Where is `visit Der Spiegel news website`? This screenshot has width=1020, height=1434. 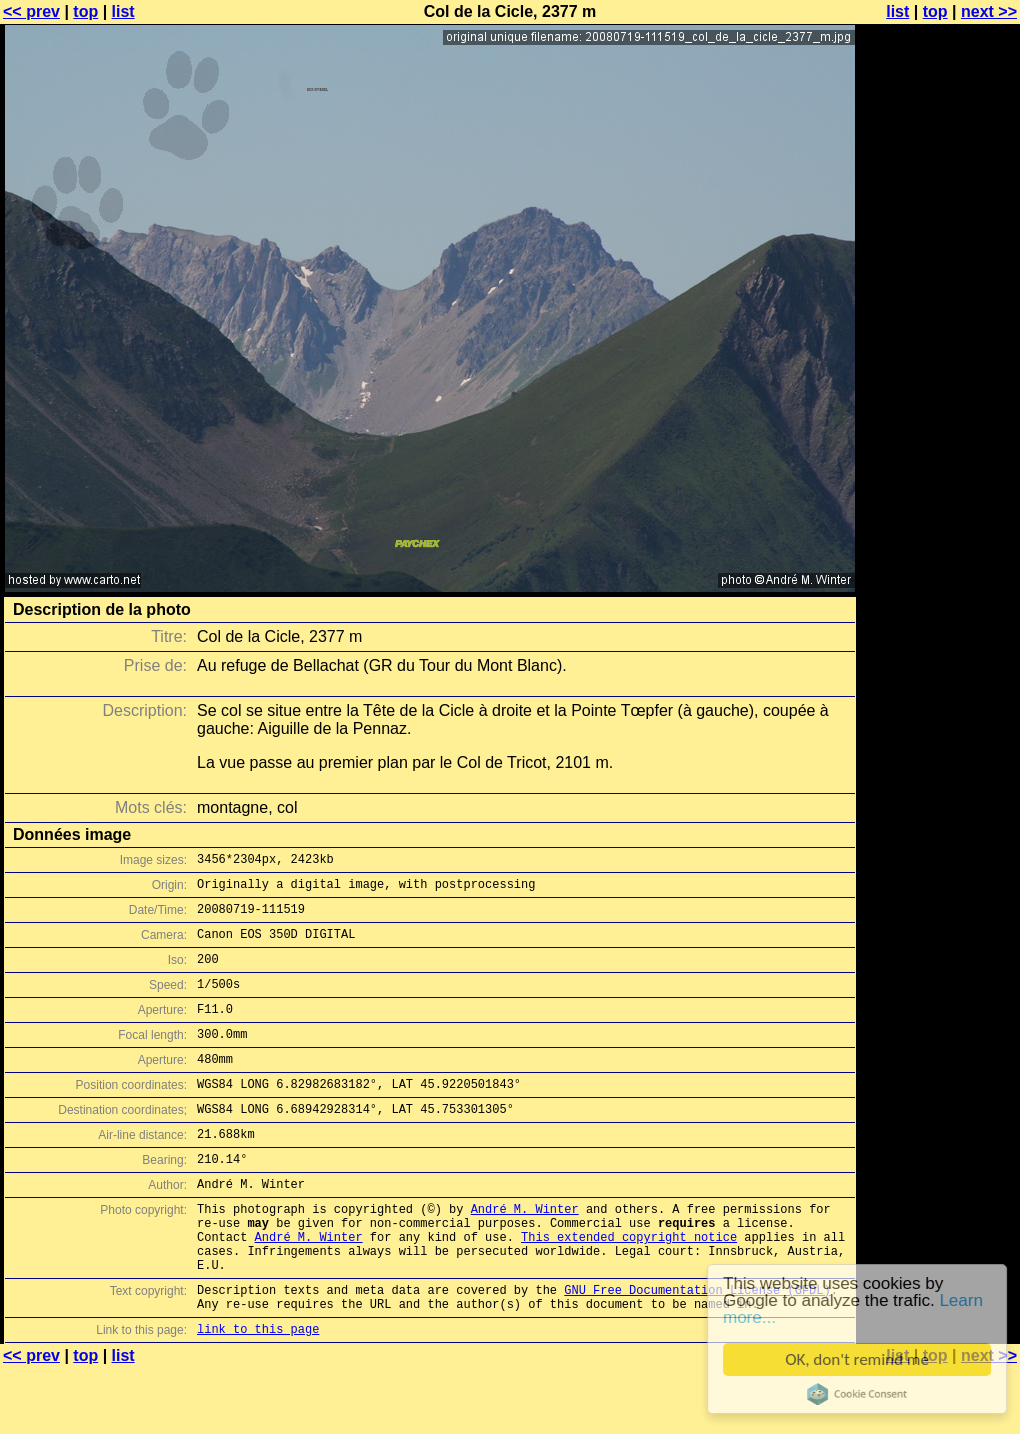
visit Der Spiegel news website is located at coordinates (317, 89).